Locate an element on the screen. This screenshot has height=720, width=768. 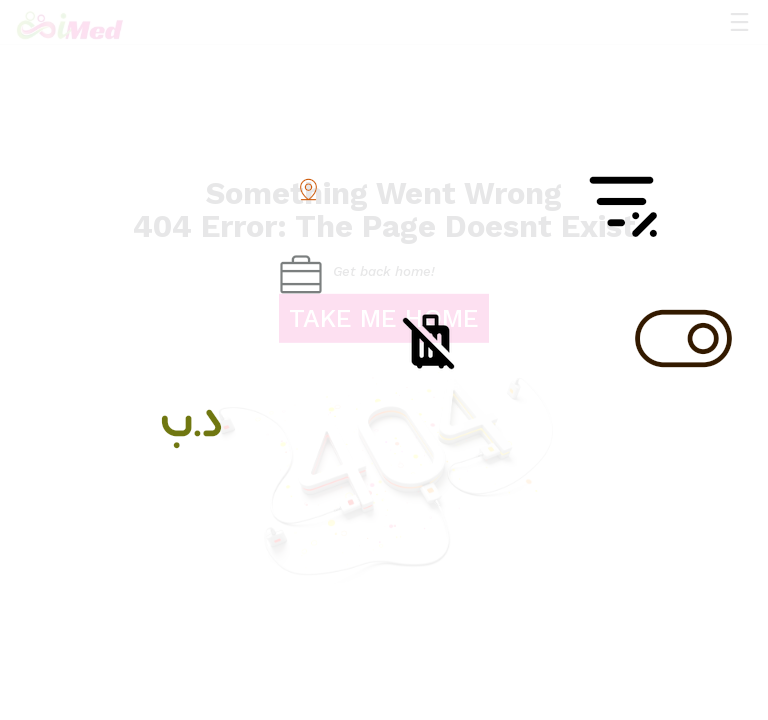
no luggage allowed is located at coordinates (430, 341).